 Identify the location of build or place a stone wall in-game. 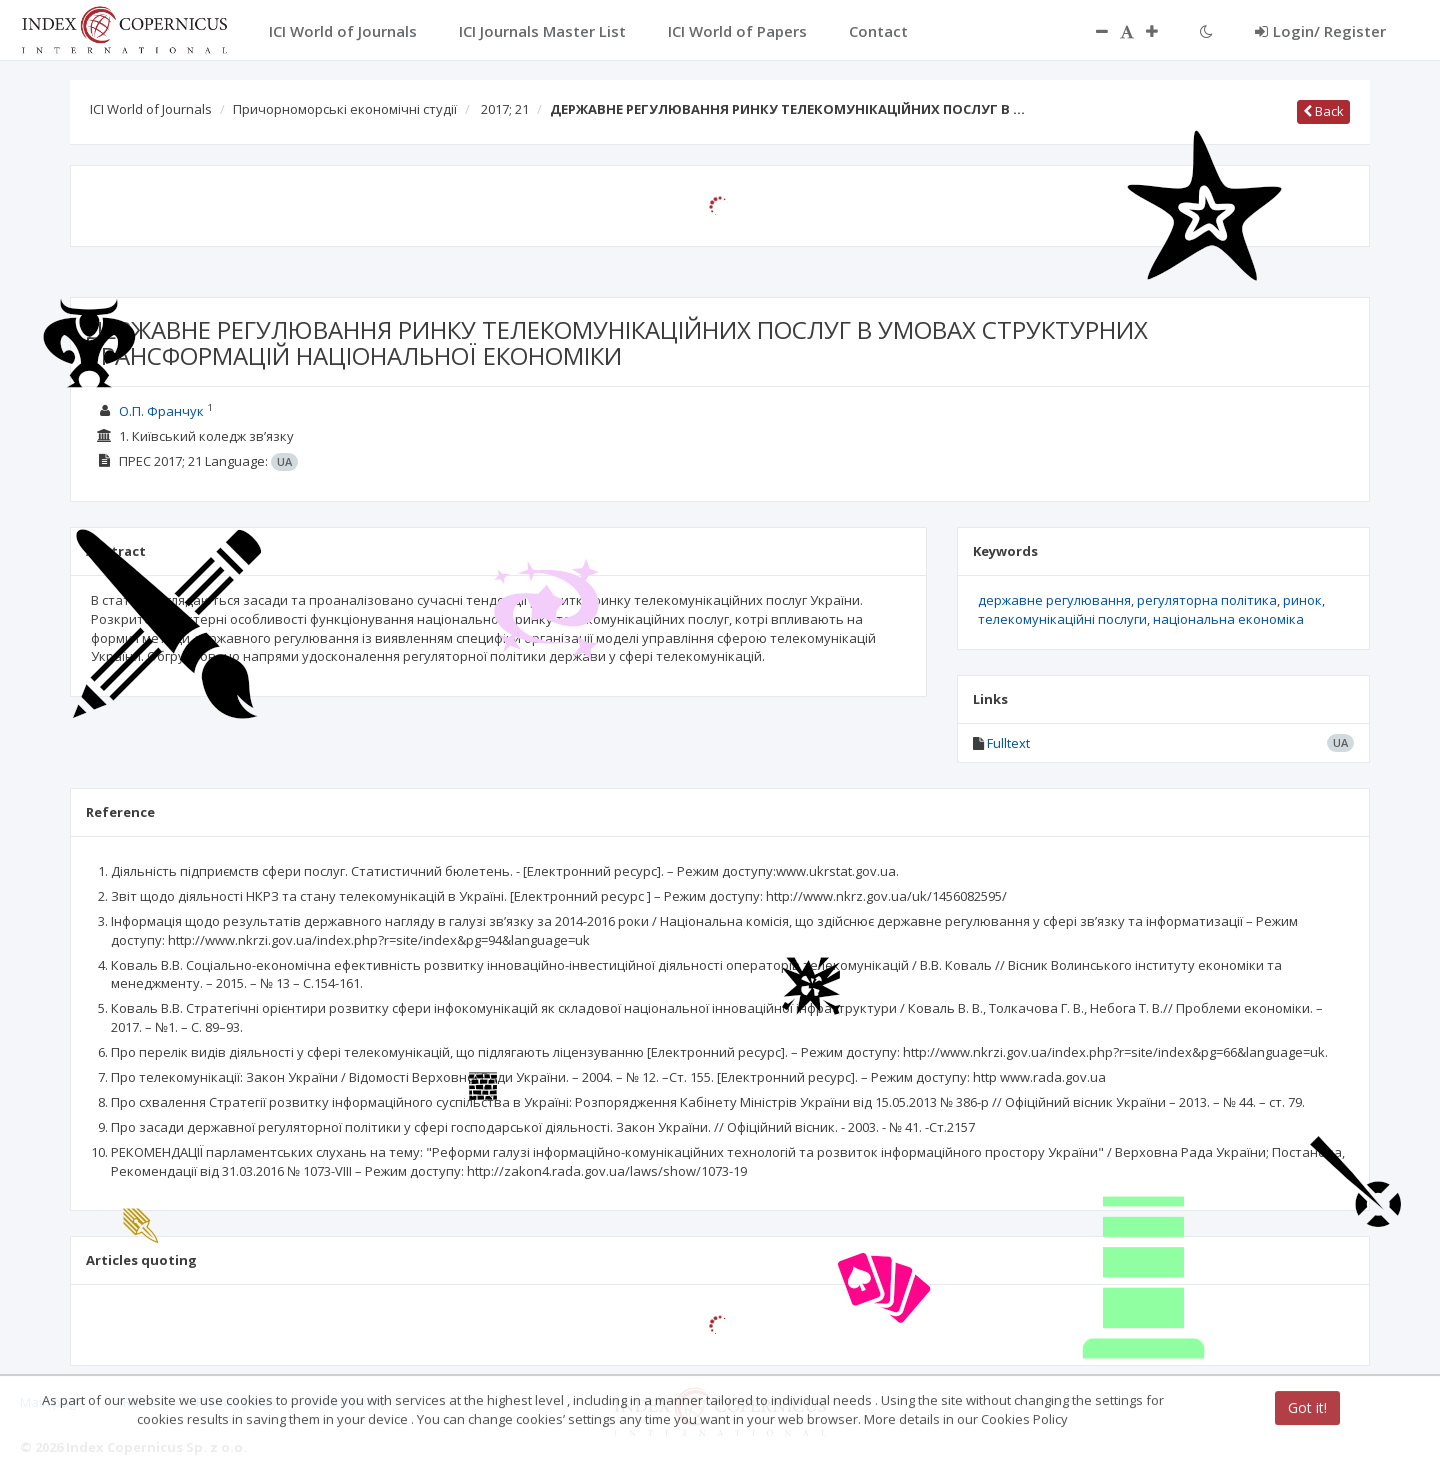
(483, 1086).